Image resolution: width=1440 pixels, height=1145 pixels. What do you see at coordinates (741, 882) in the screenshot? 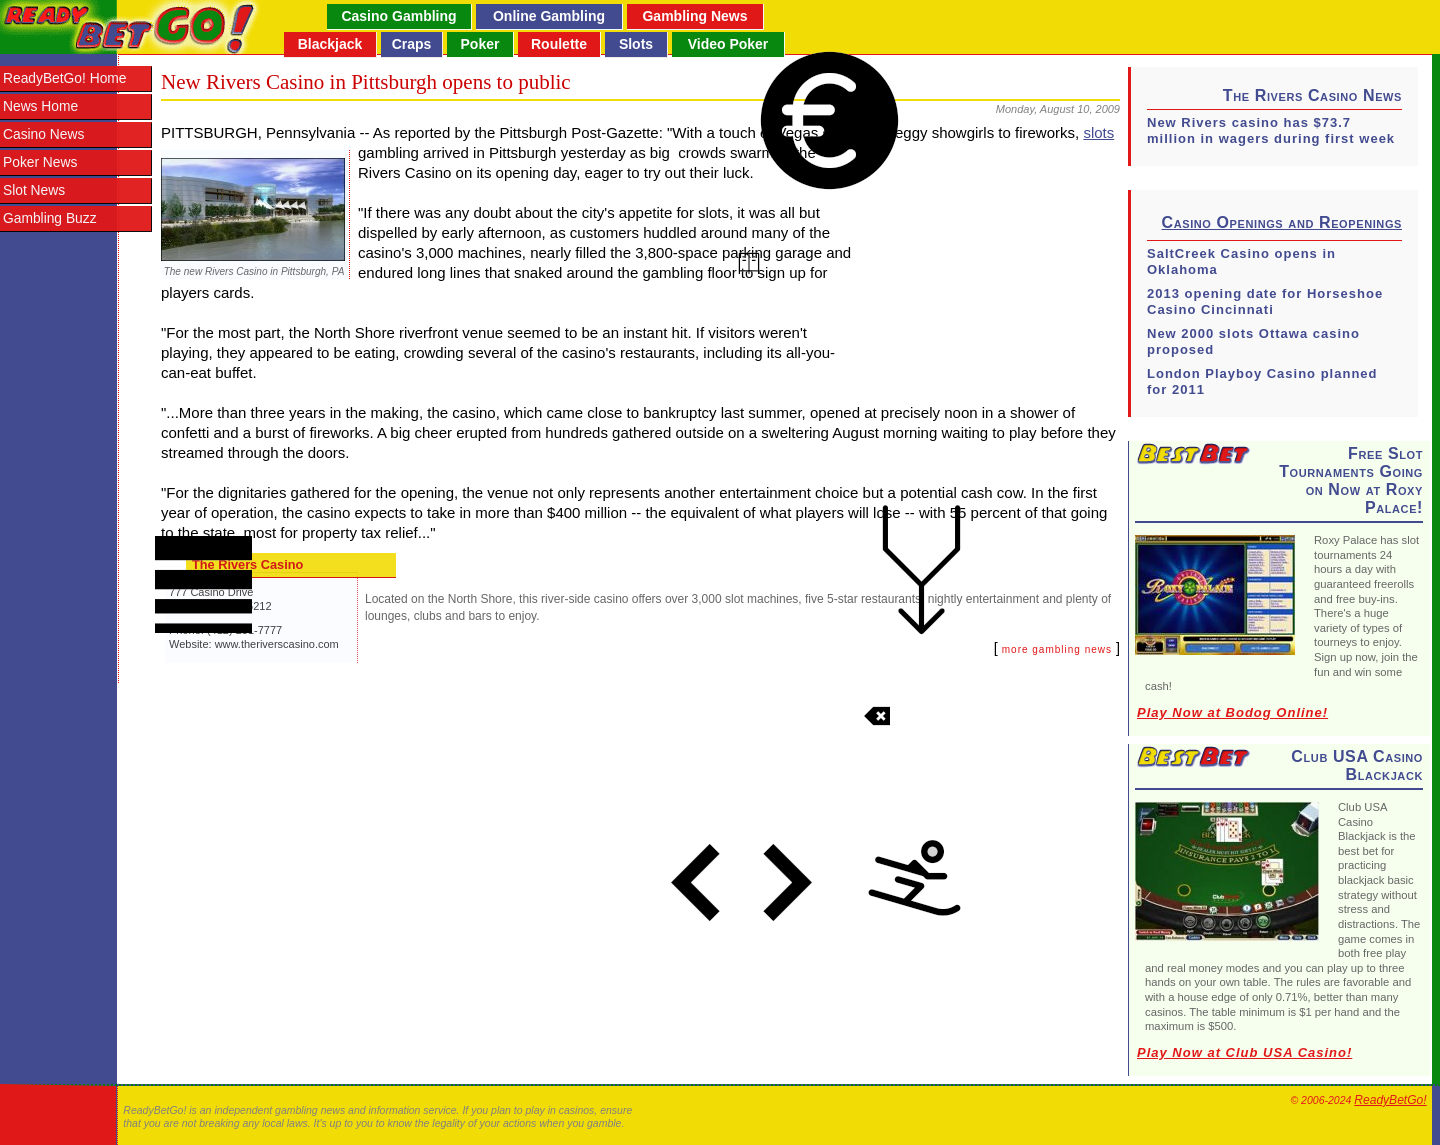
I see `view or edit source code` at bounding box center [741, 882].